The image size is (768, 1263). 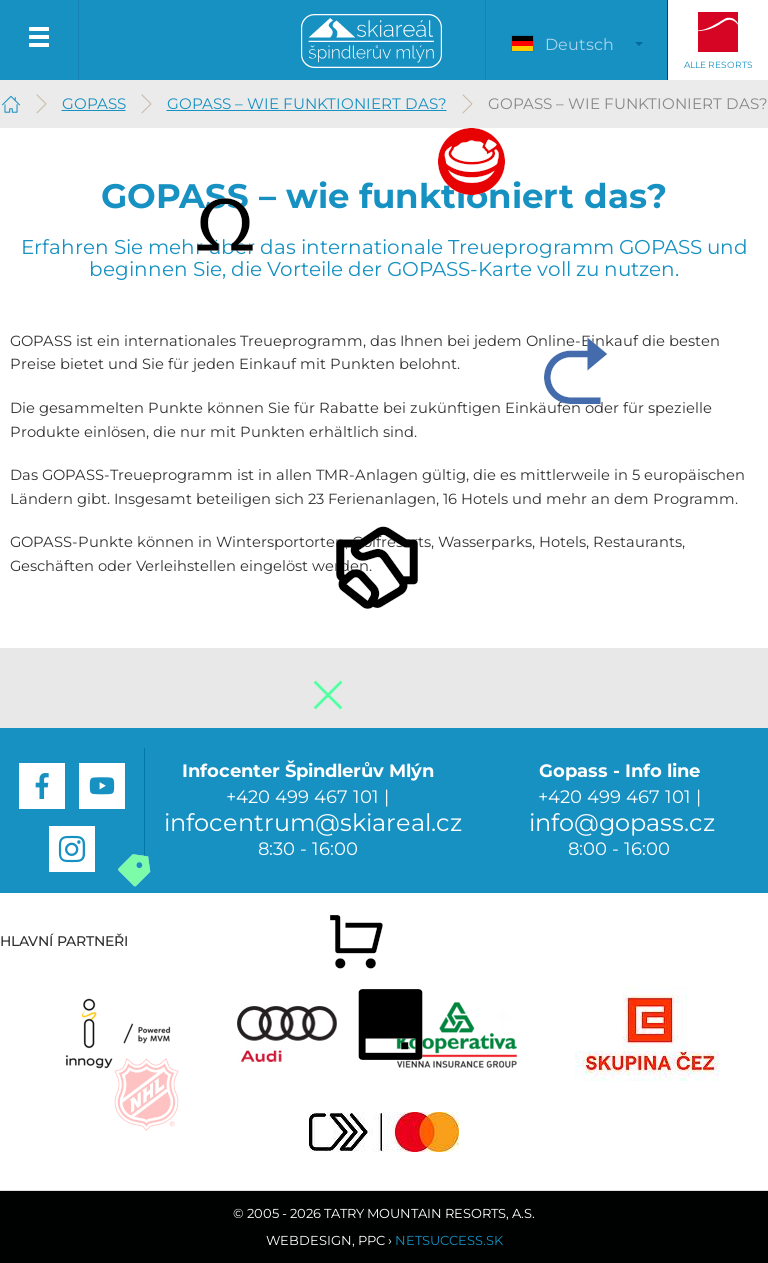 I want to click on access storage or hard drive settings, so click(x=390, y=1024).